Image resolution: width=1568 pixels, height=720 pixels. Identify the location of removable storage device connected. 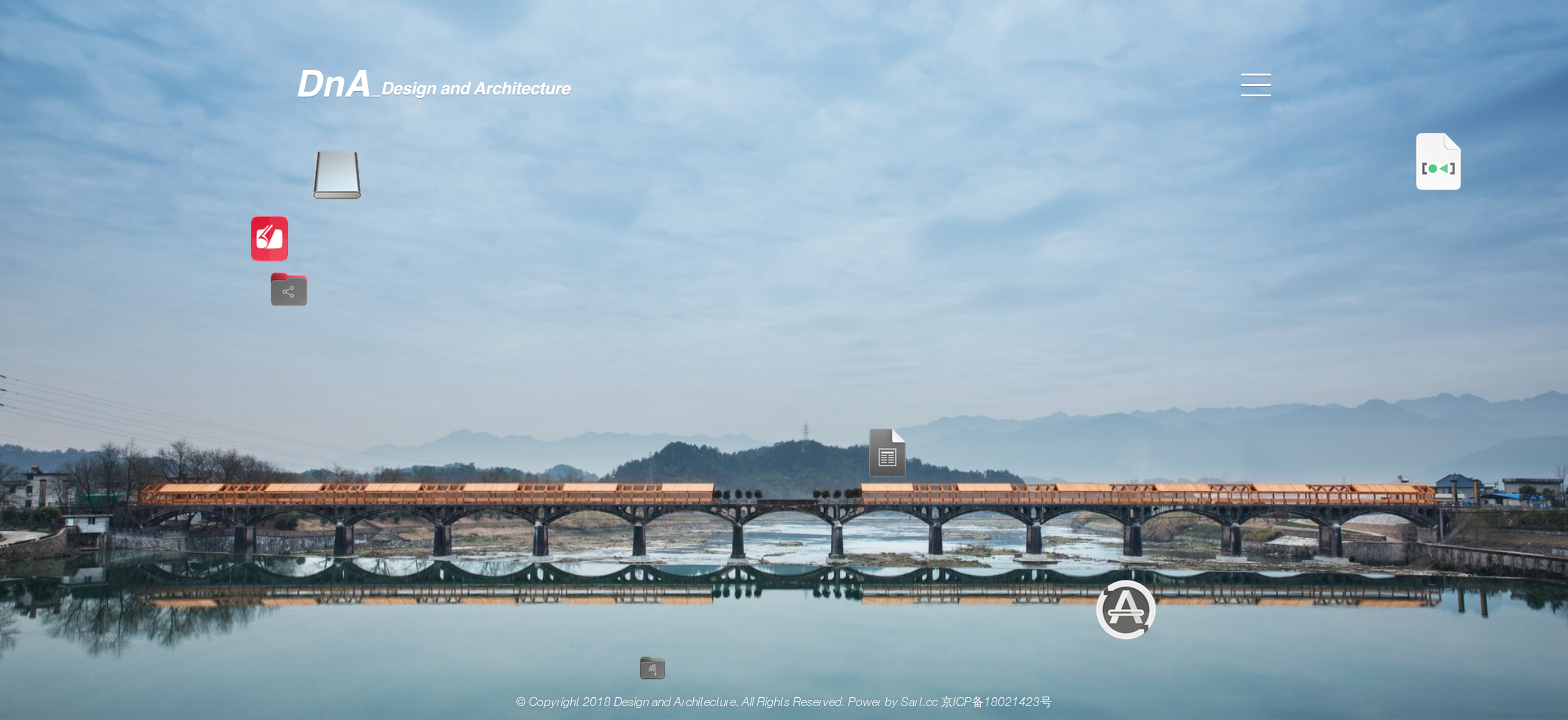
(337, 175).